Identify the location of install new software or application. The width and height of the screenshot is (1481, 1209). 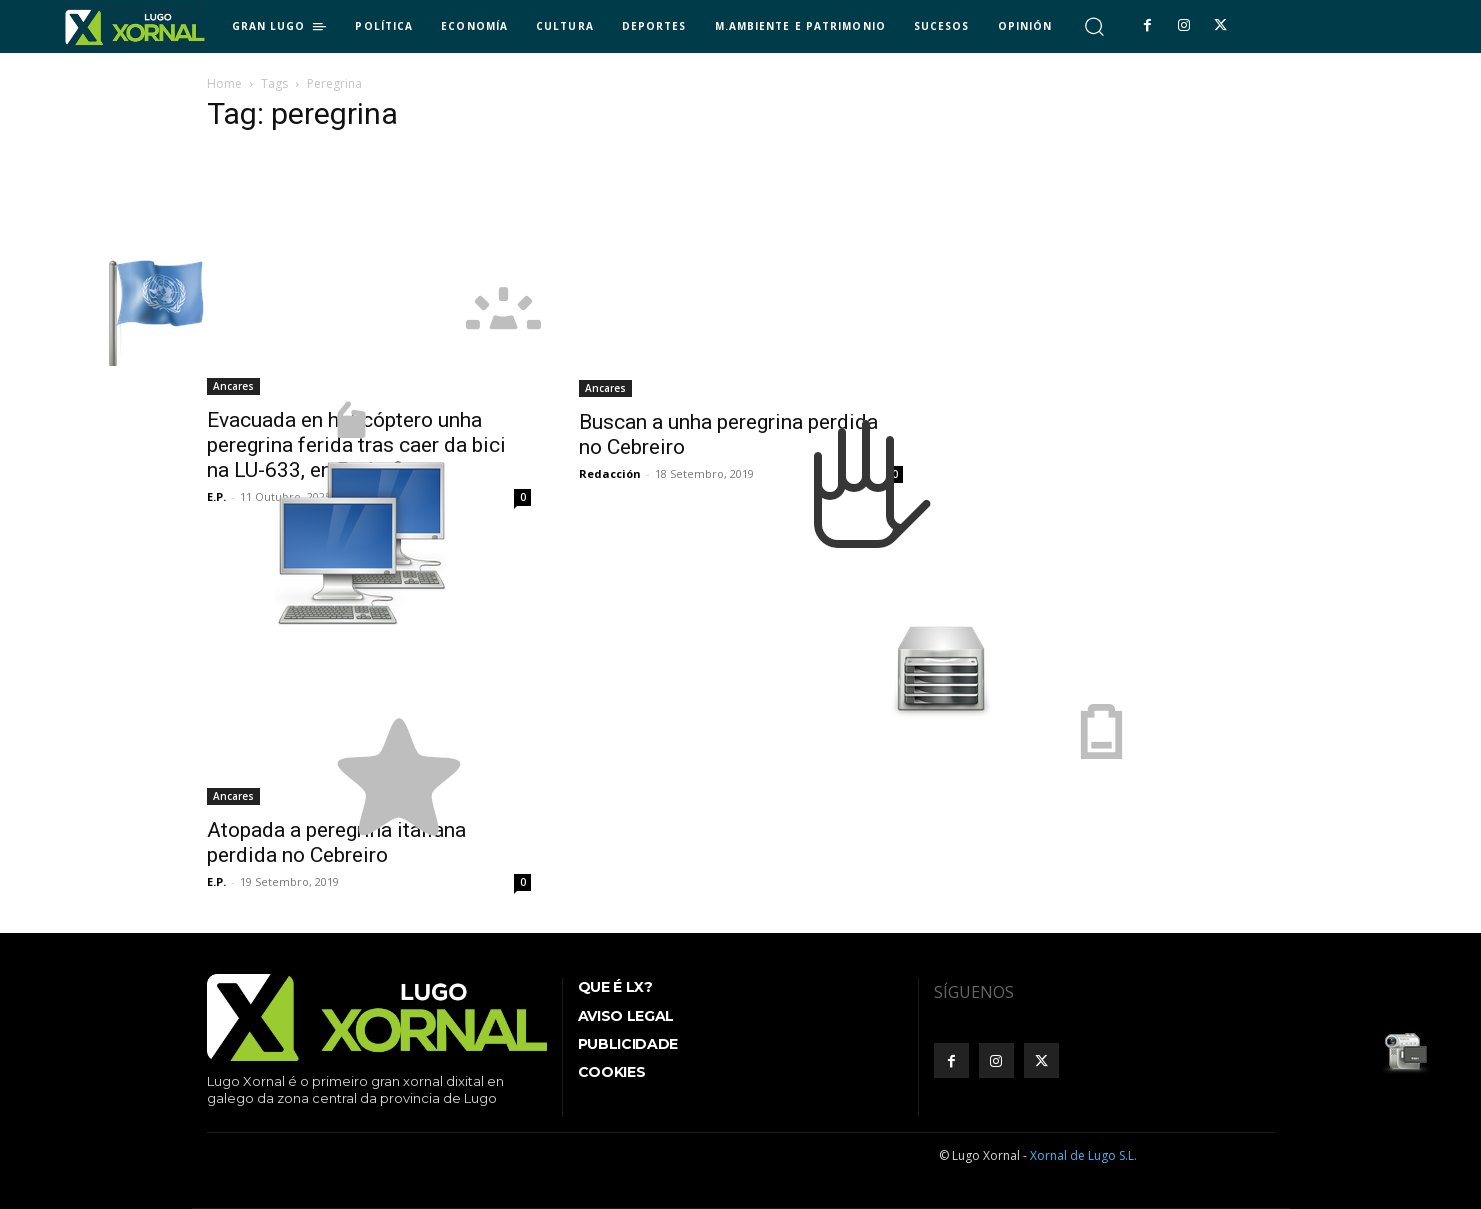
(351, 415).